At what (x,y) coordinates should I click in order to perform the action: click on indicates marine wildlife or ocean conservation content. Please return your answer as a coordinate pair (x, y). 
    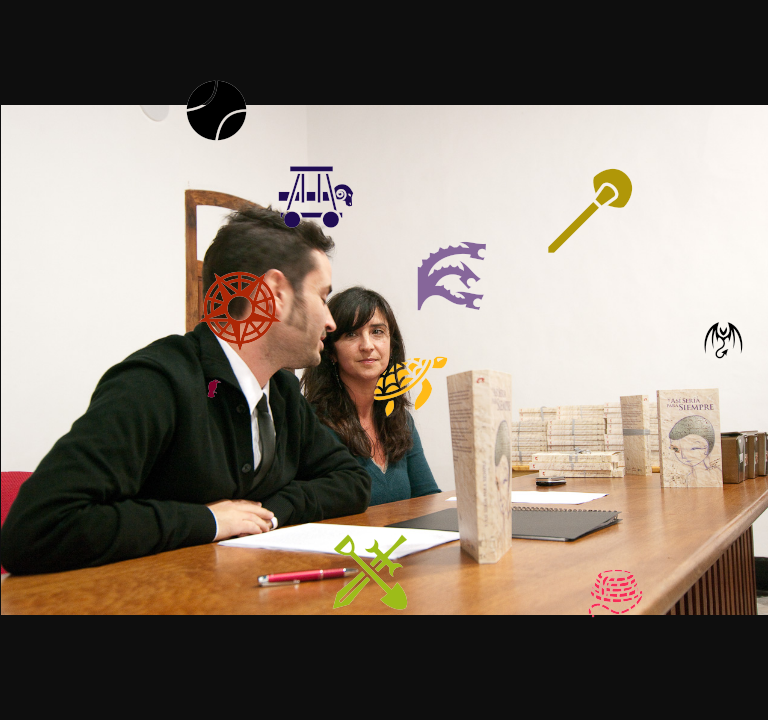
    Looking at the image, I should click on (410, 386).